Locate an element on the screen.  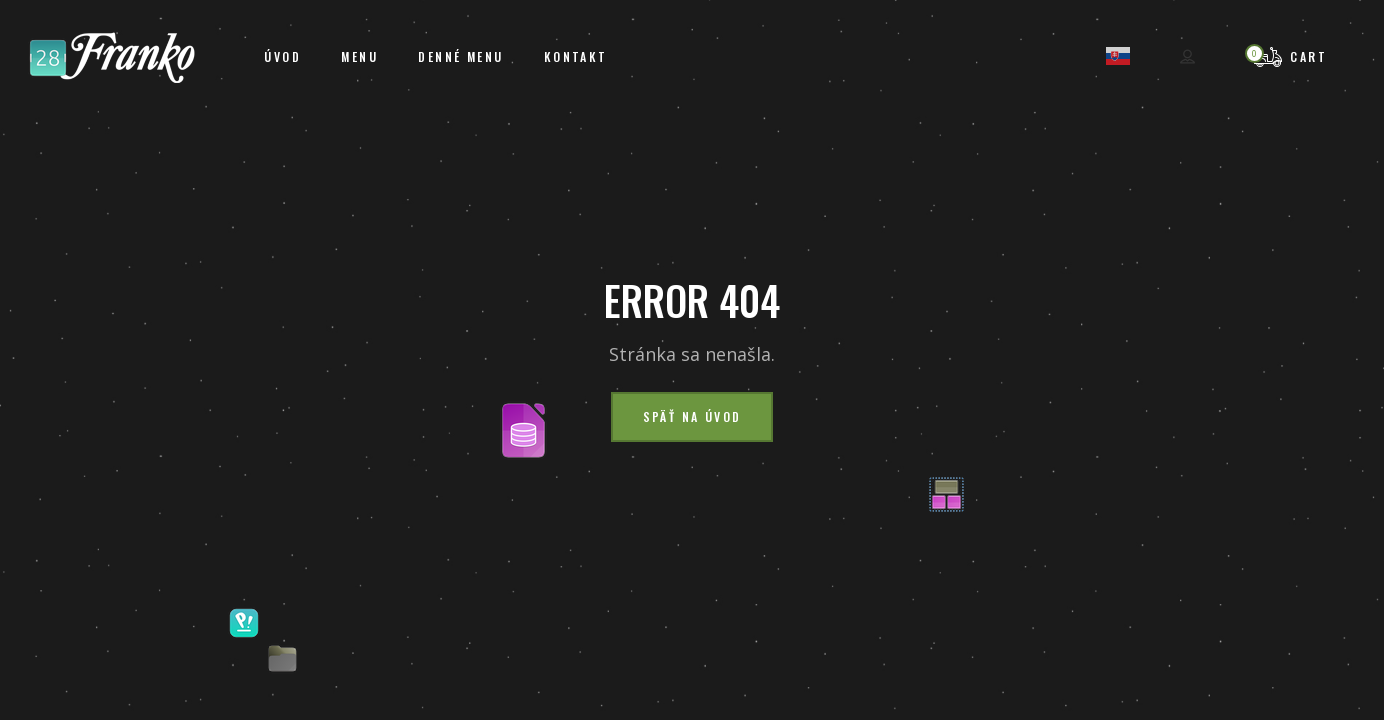
select all items in the current view is located at coordinates (946, 494).